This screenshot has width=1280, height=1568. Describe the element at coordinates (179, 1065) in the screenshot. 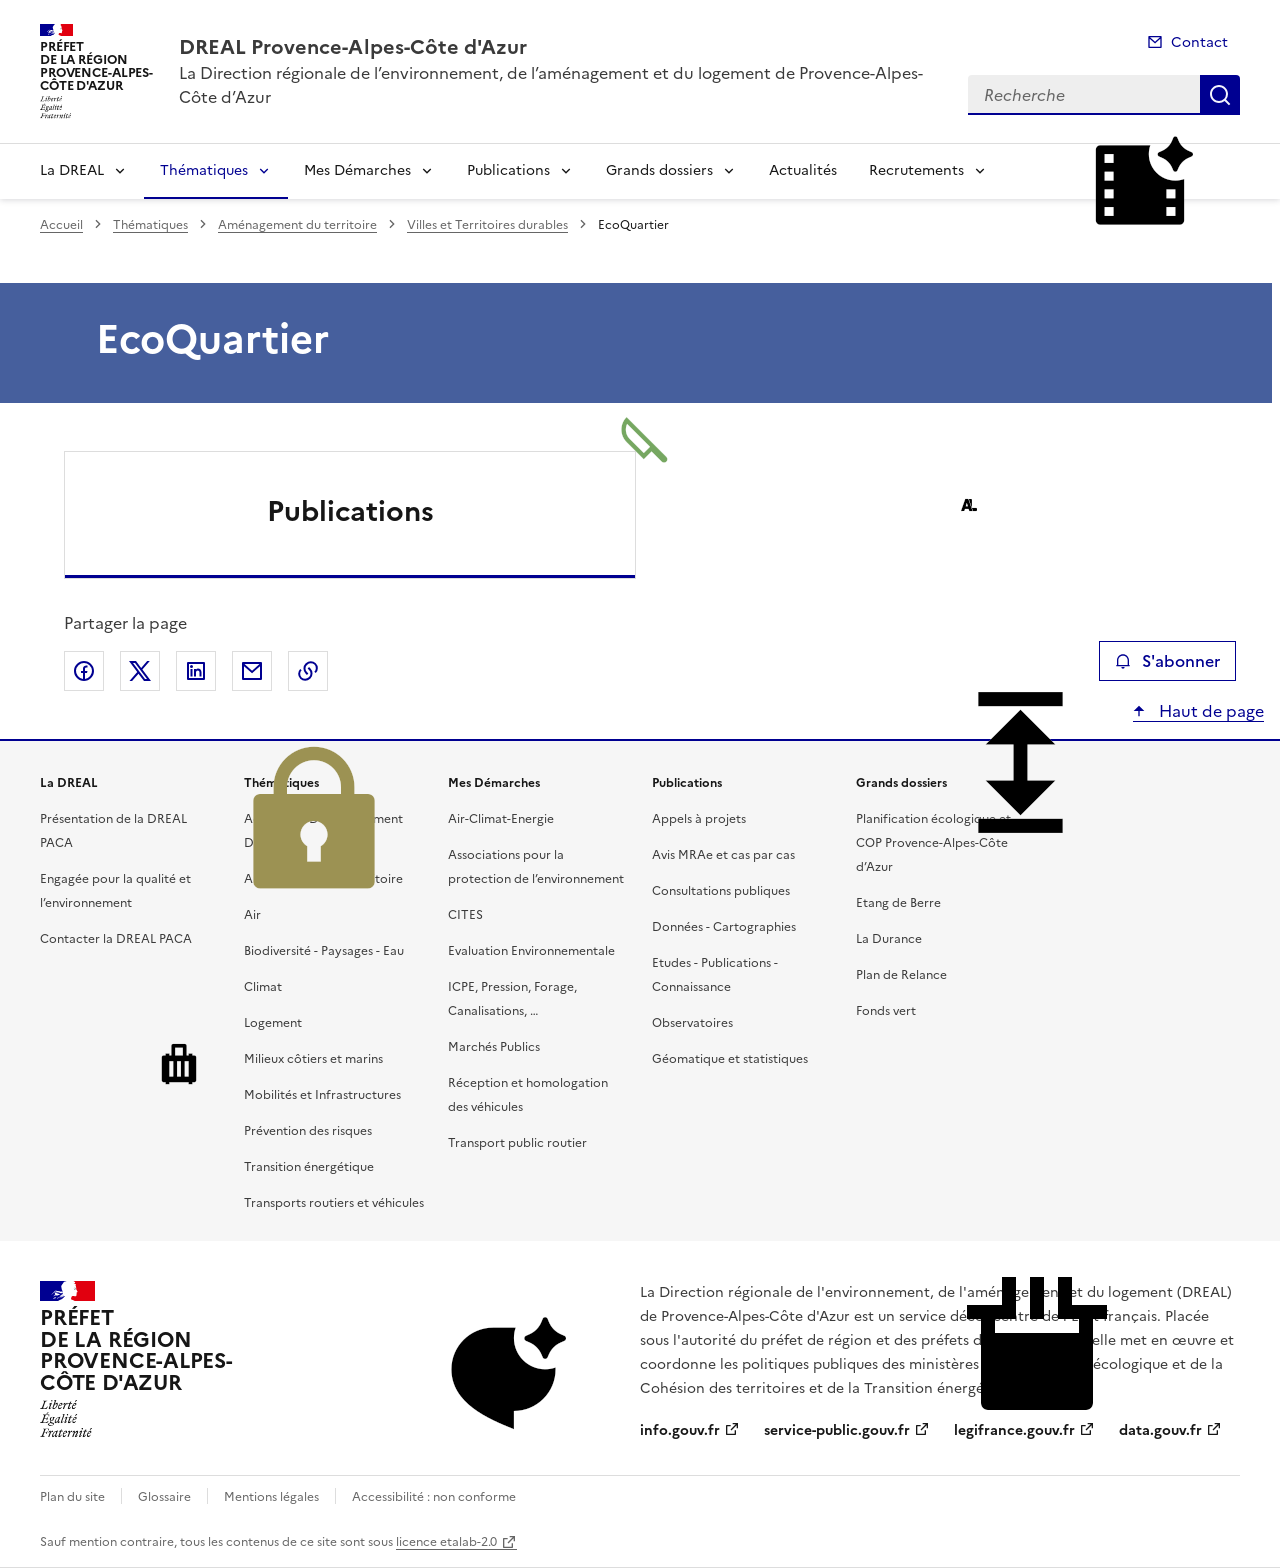

I see `access travel or trip planning features` at that location.